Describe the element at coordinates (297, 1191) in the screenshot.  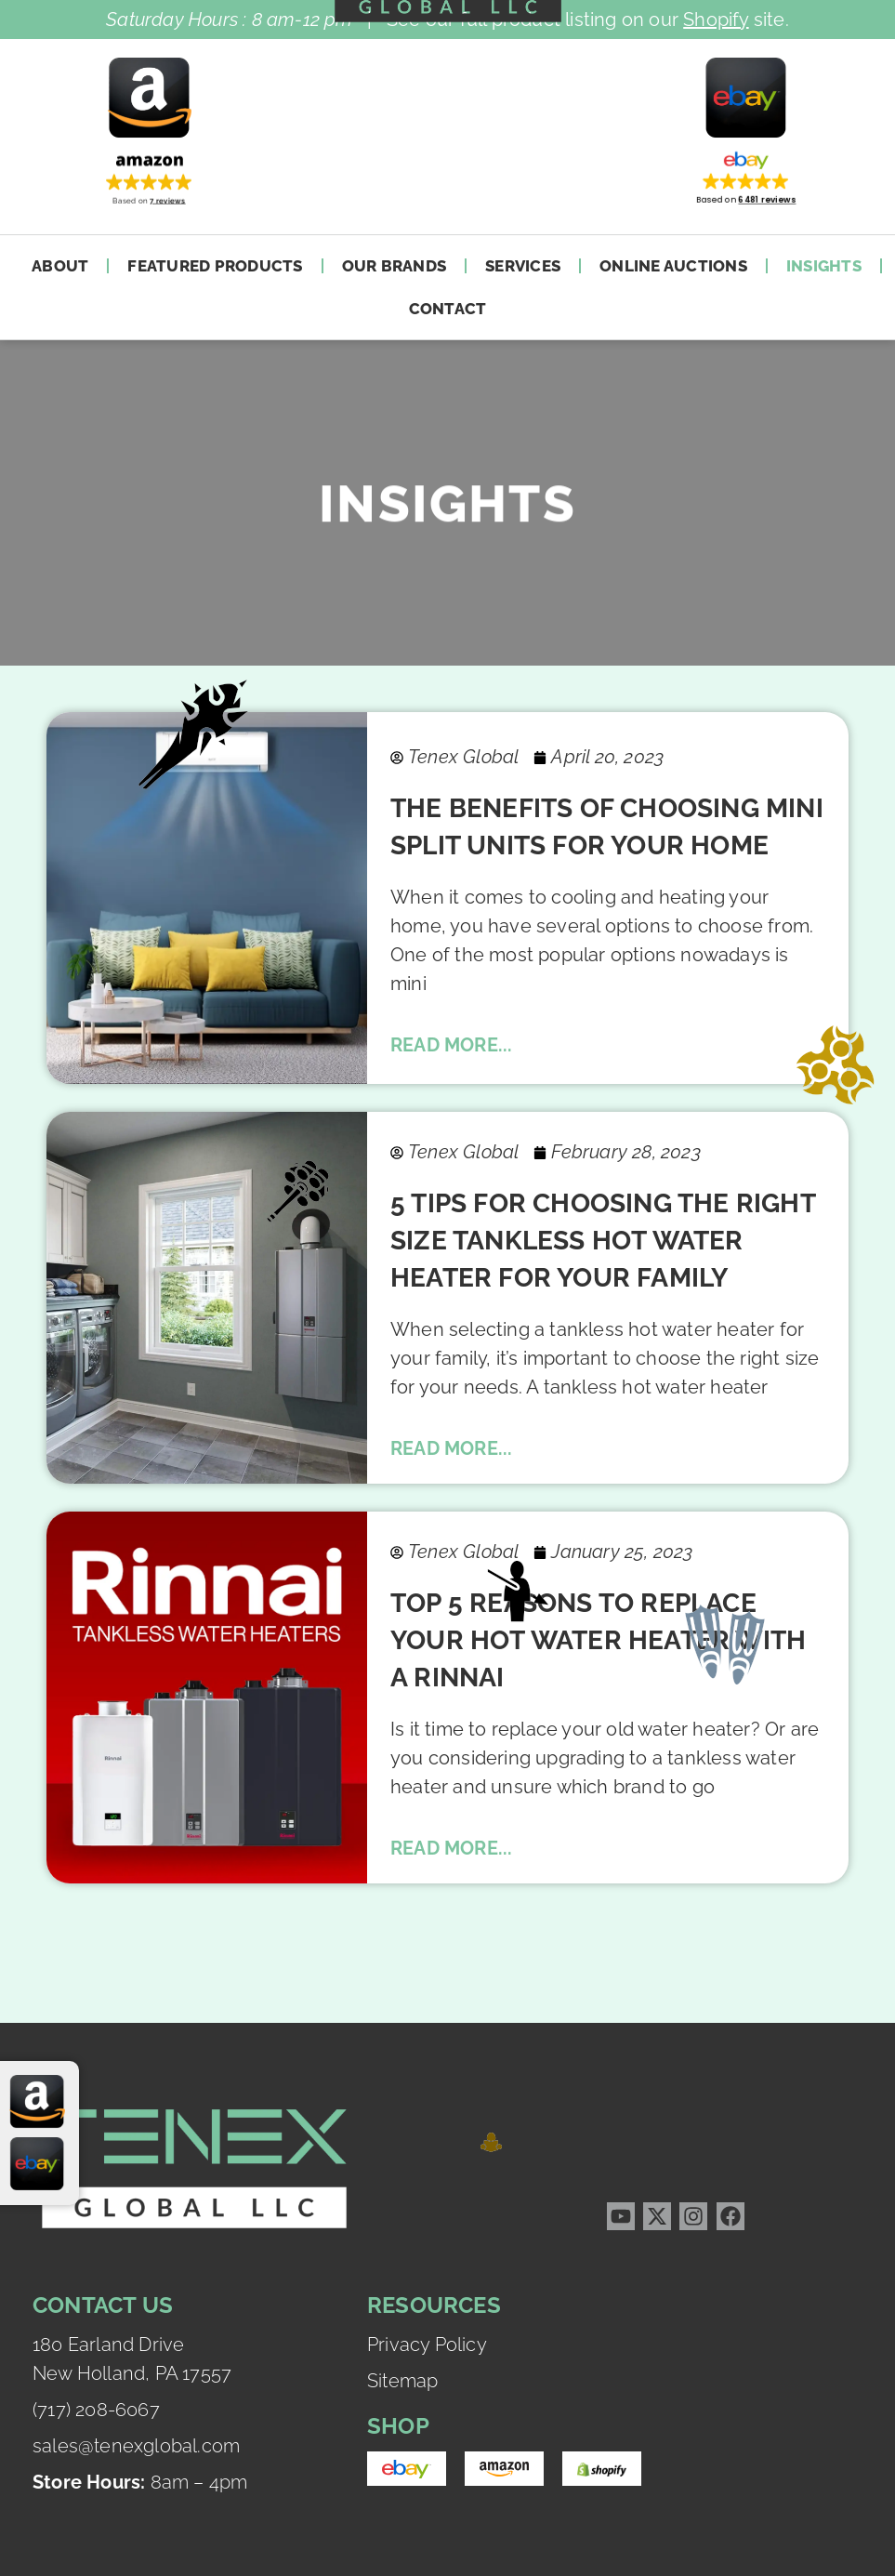
I see `select grenade weapon in inventory` at that location.